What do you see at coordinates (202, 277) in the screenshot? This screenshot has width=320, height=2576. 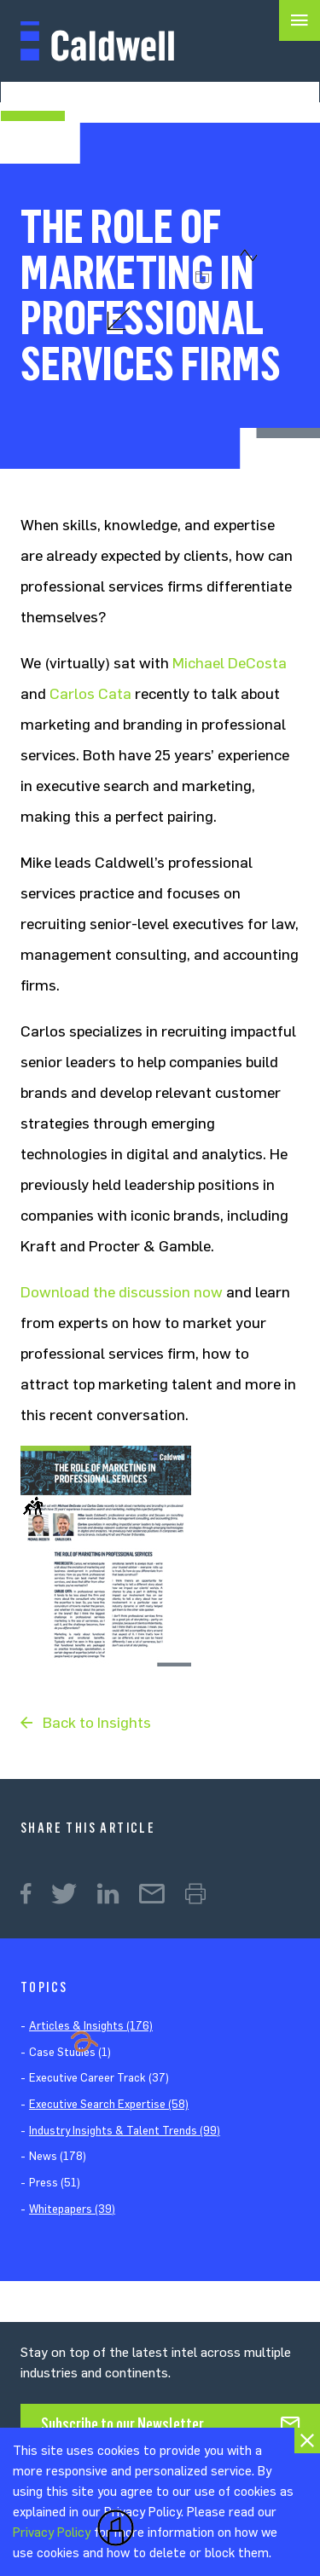 I see `create a new folder` at bounding box center [202, 277].